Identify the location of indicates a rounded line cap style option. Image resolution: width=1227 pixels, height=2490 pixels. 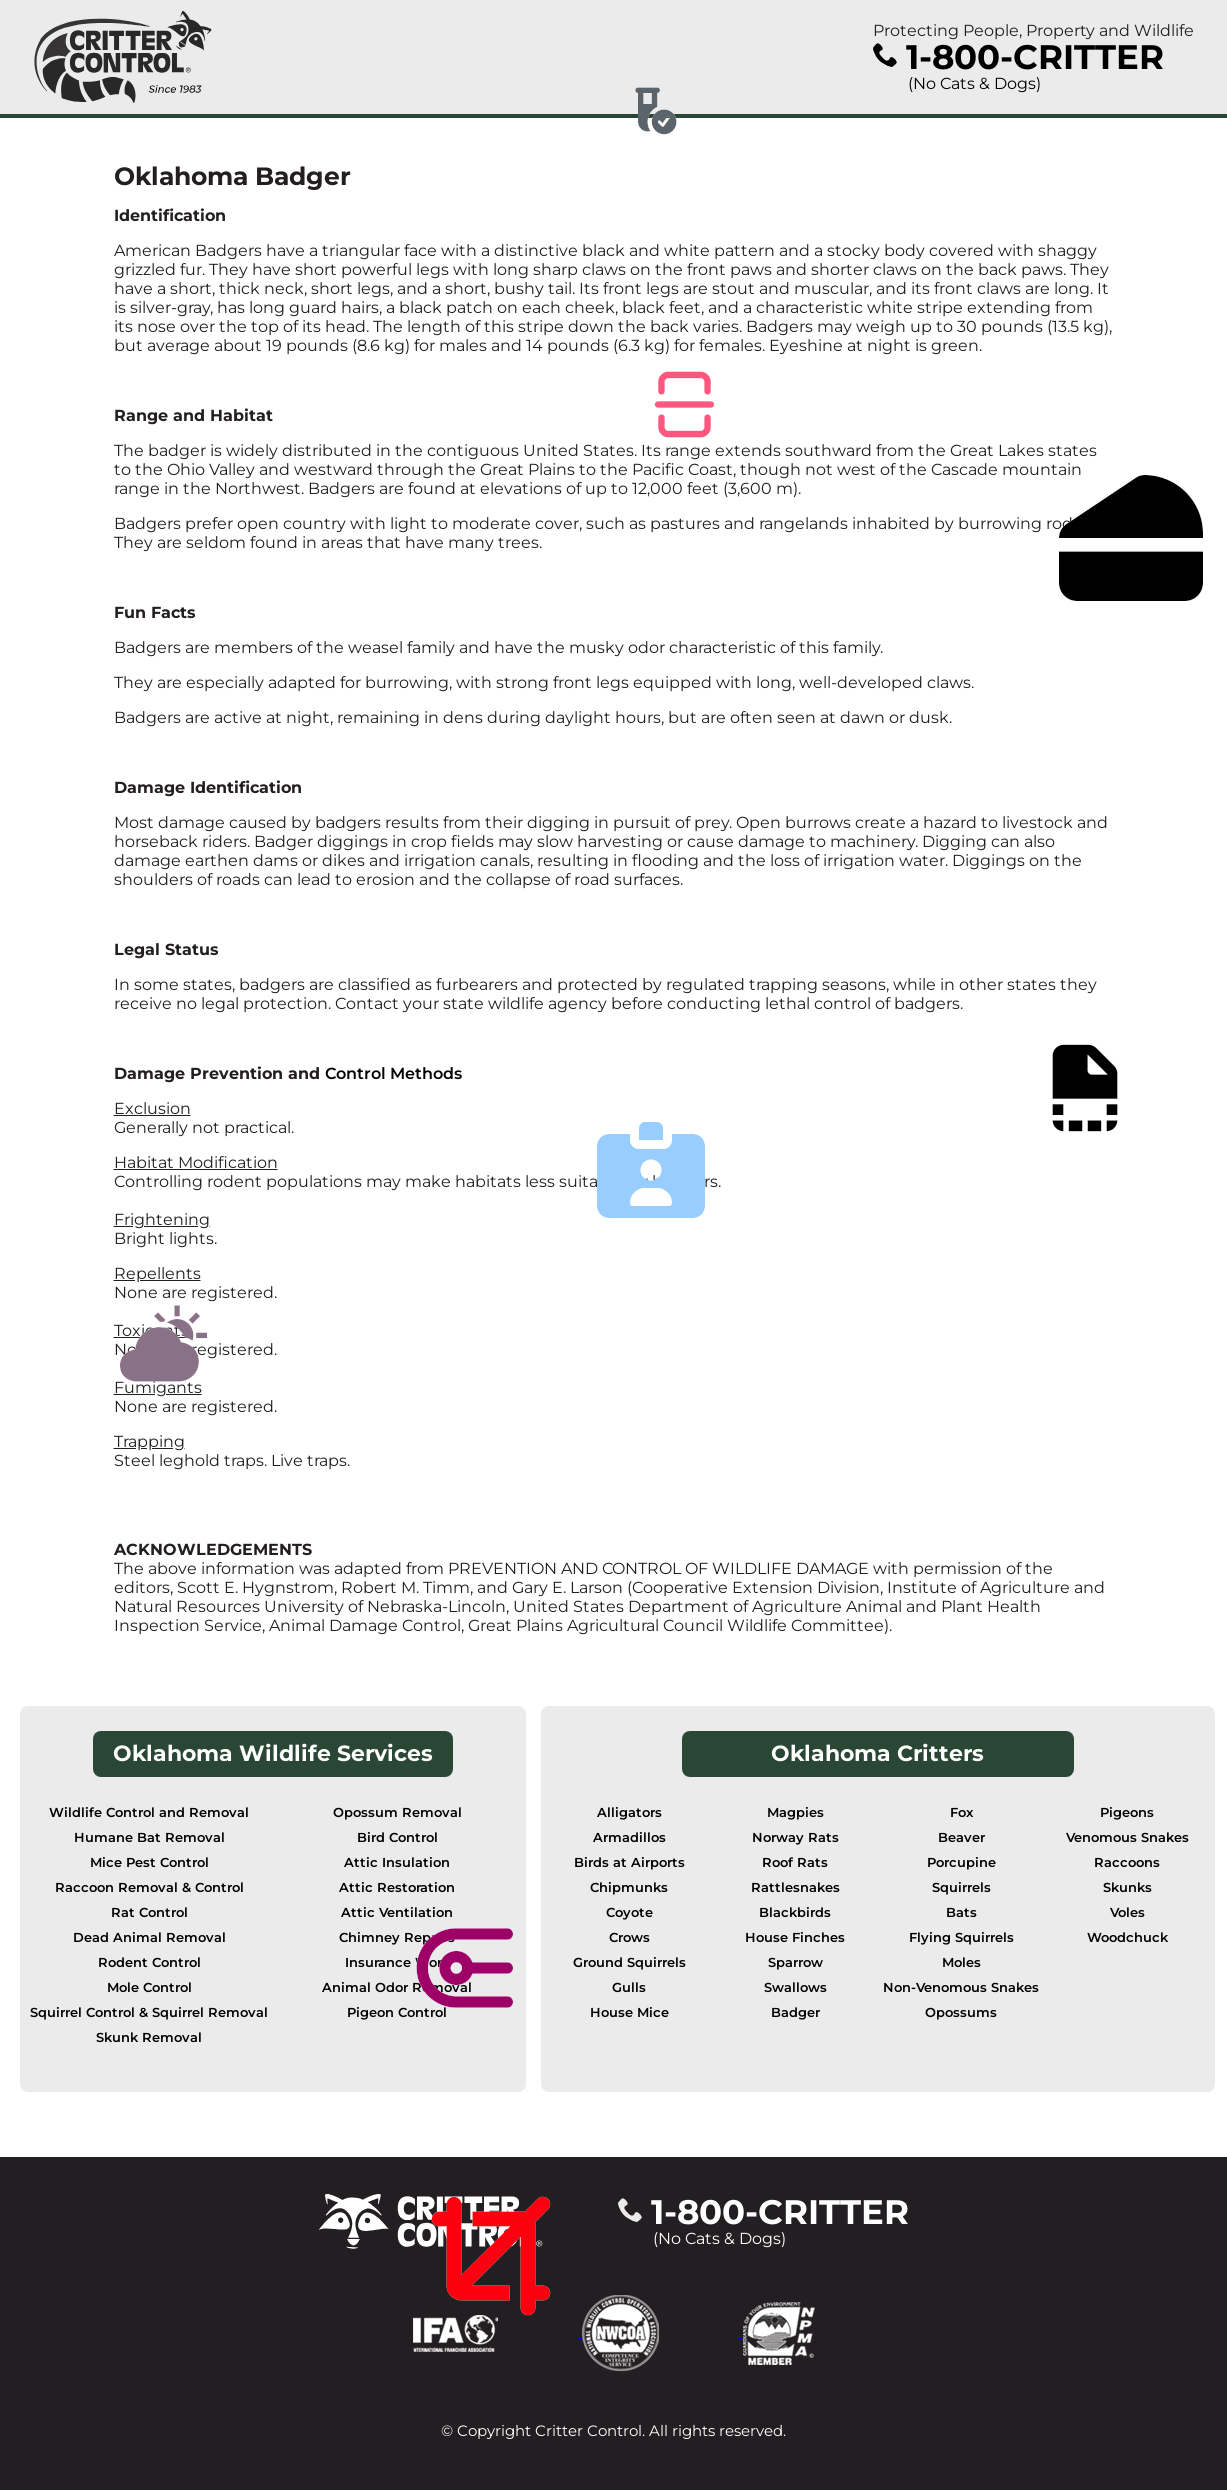
(462, 1968).